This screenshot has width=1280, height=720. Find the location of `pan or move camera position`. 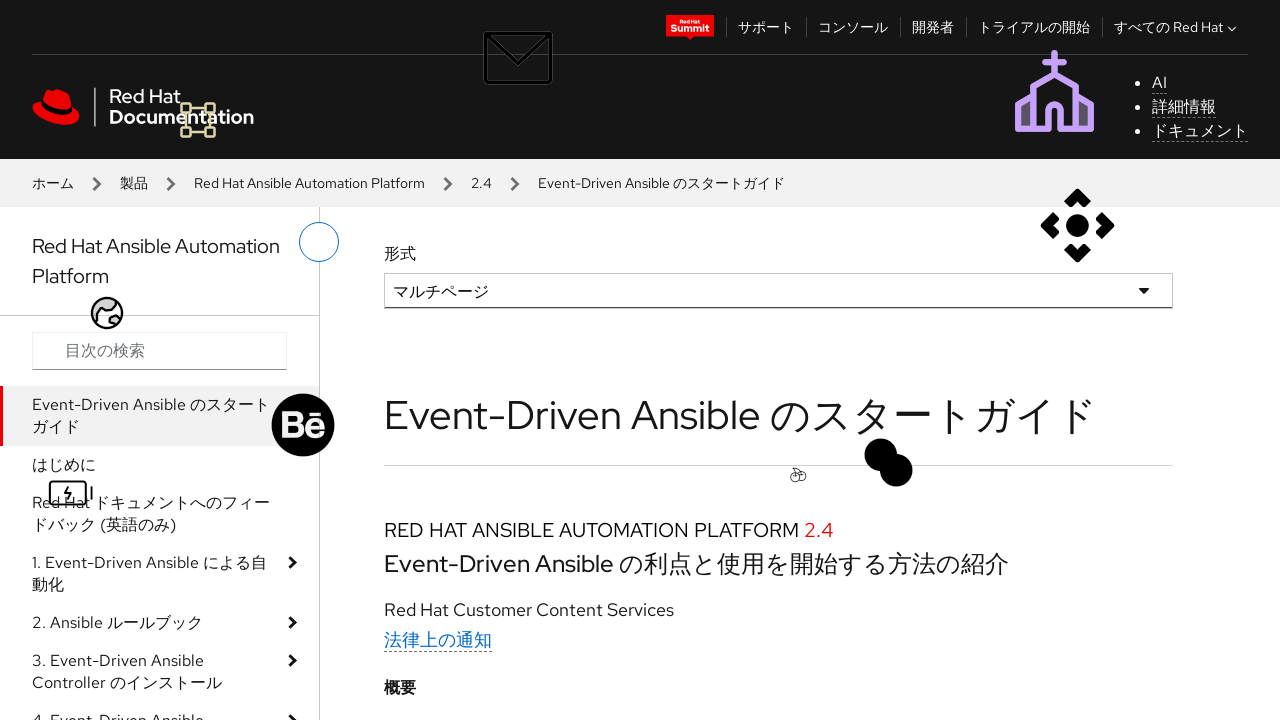

pan or move camera position is located at coordinates (1077, 225).